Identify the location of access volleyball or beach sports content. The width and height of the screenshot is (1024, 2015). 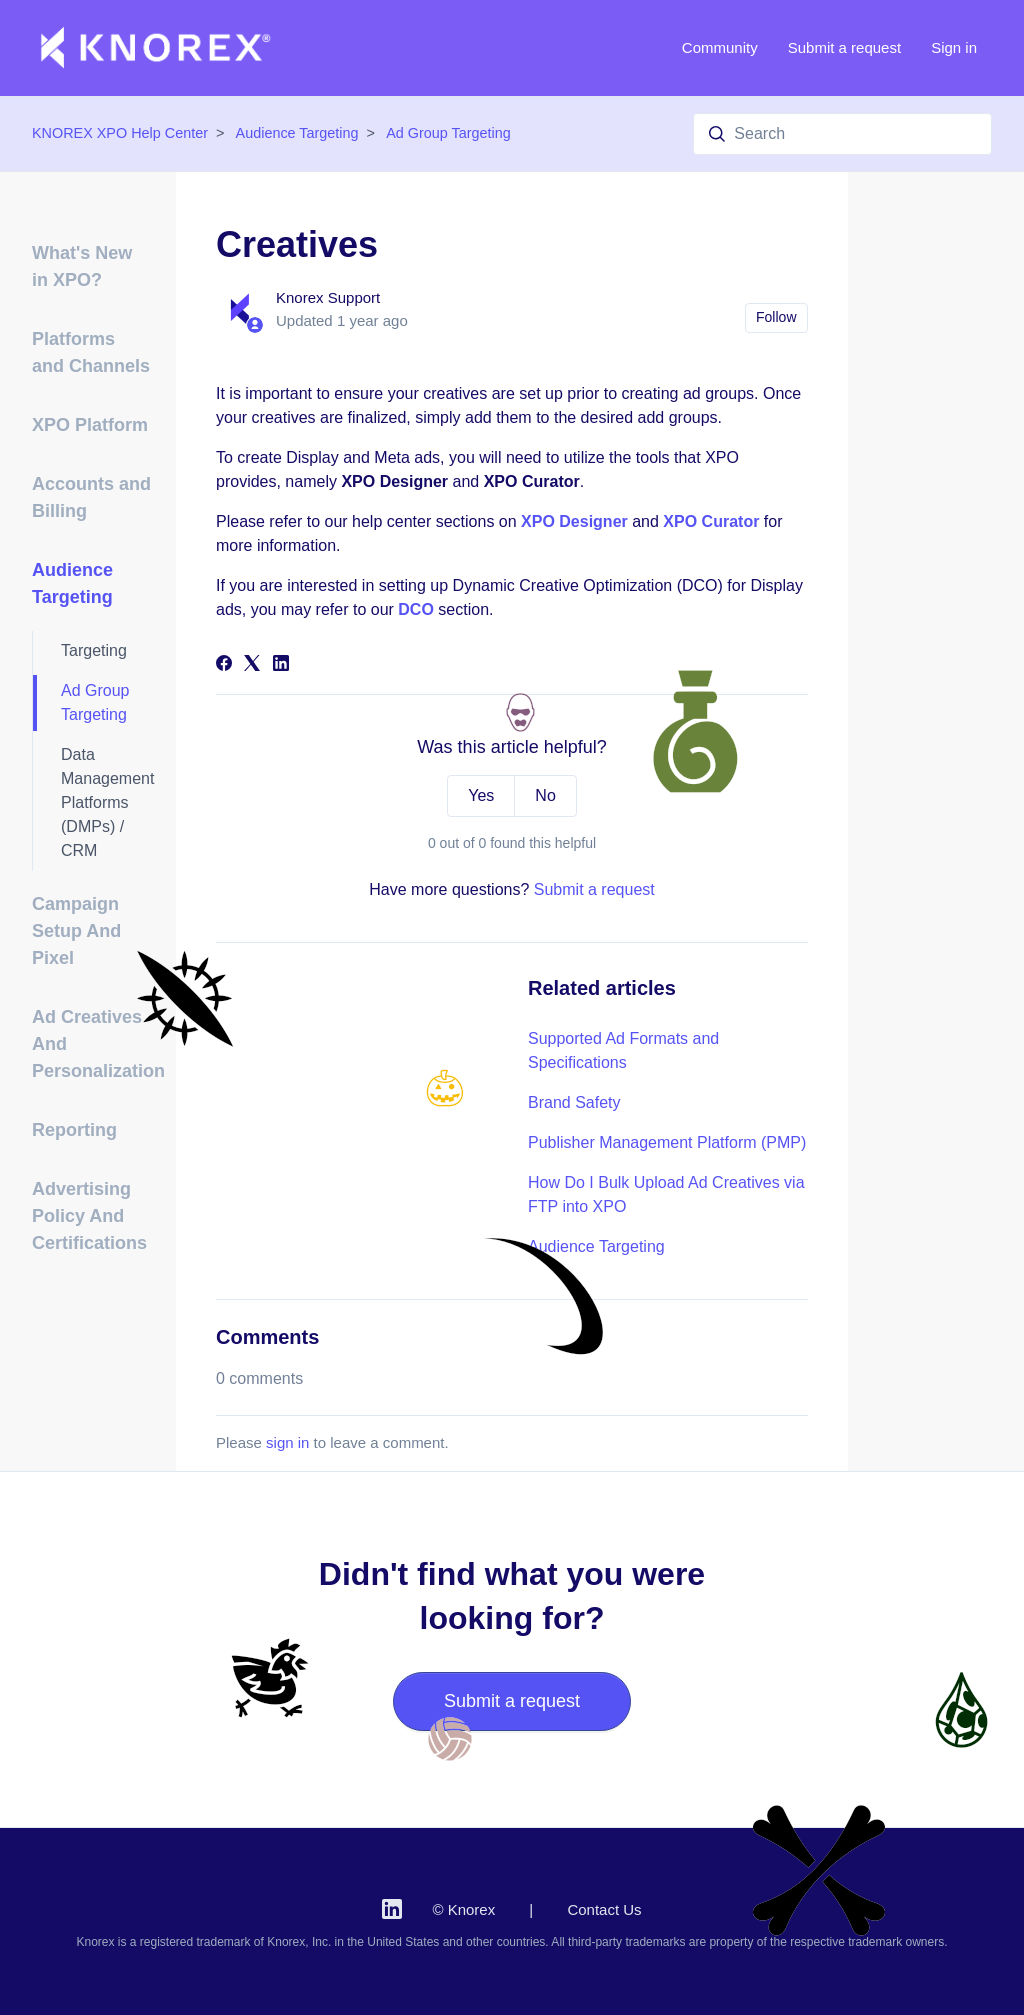
(450, 1739).